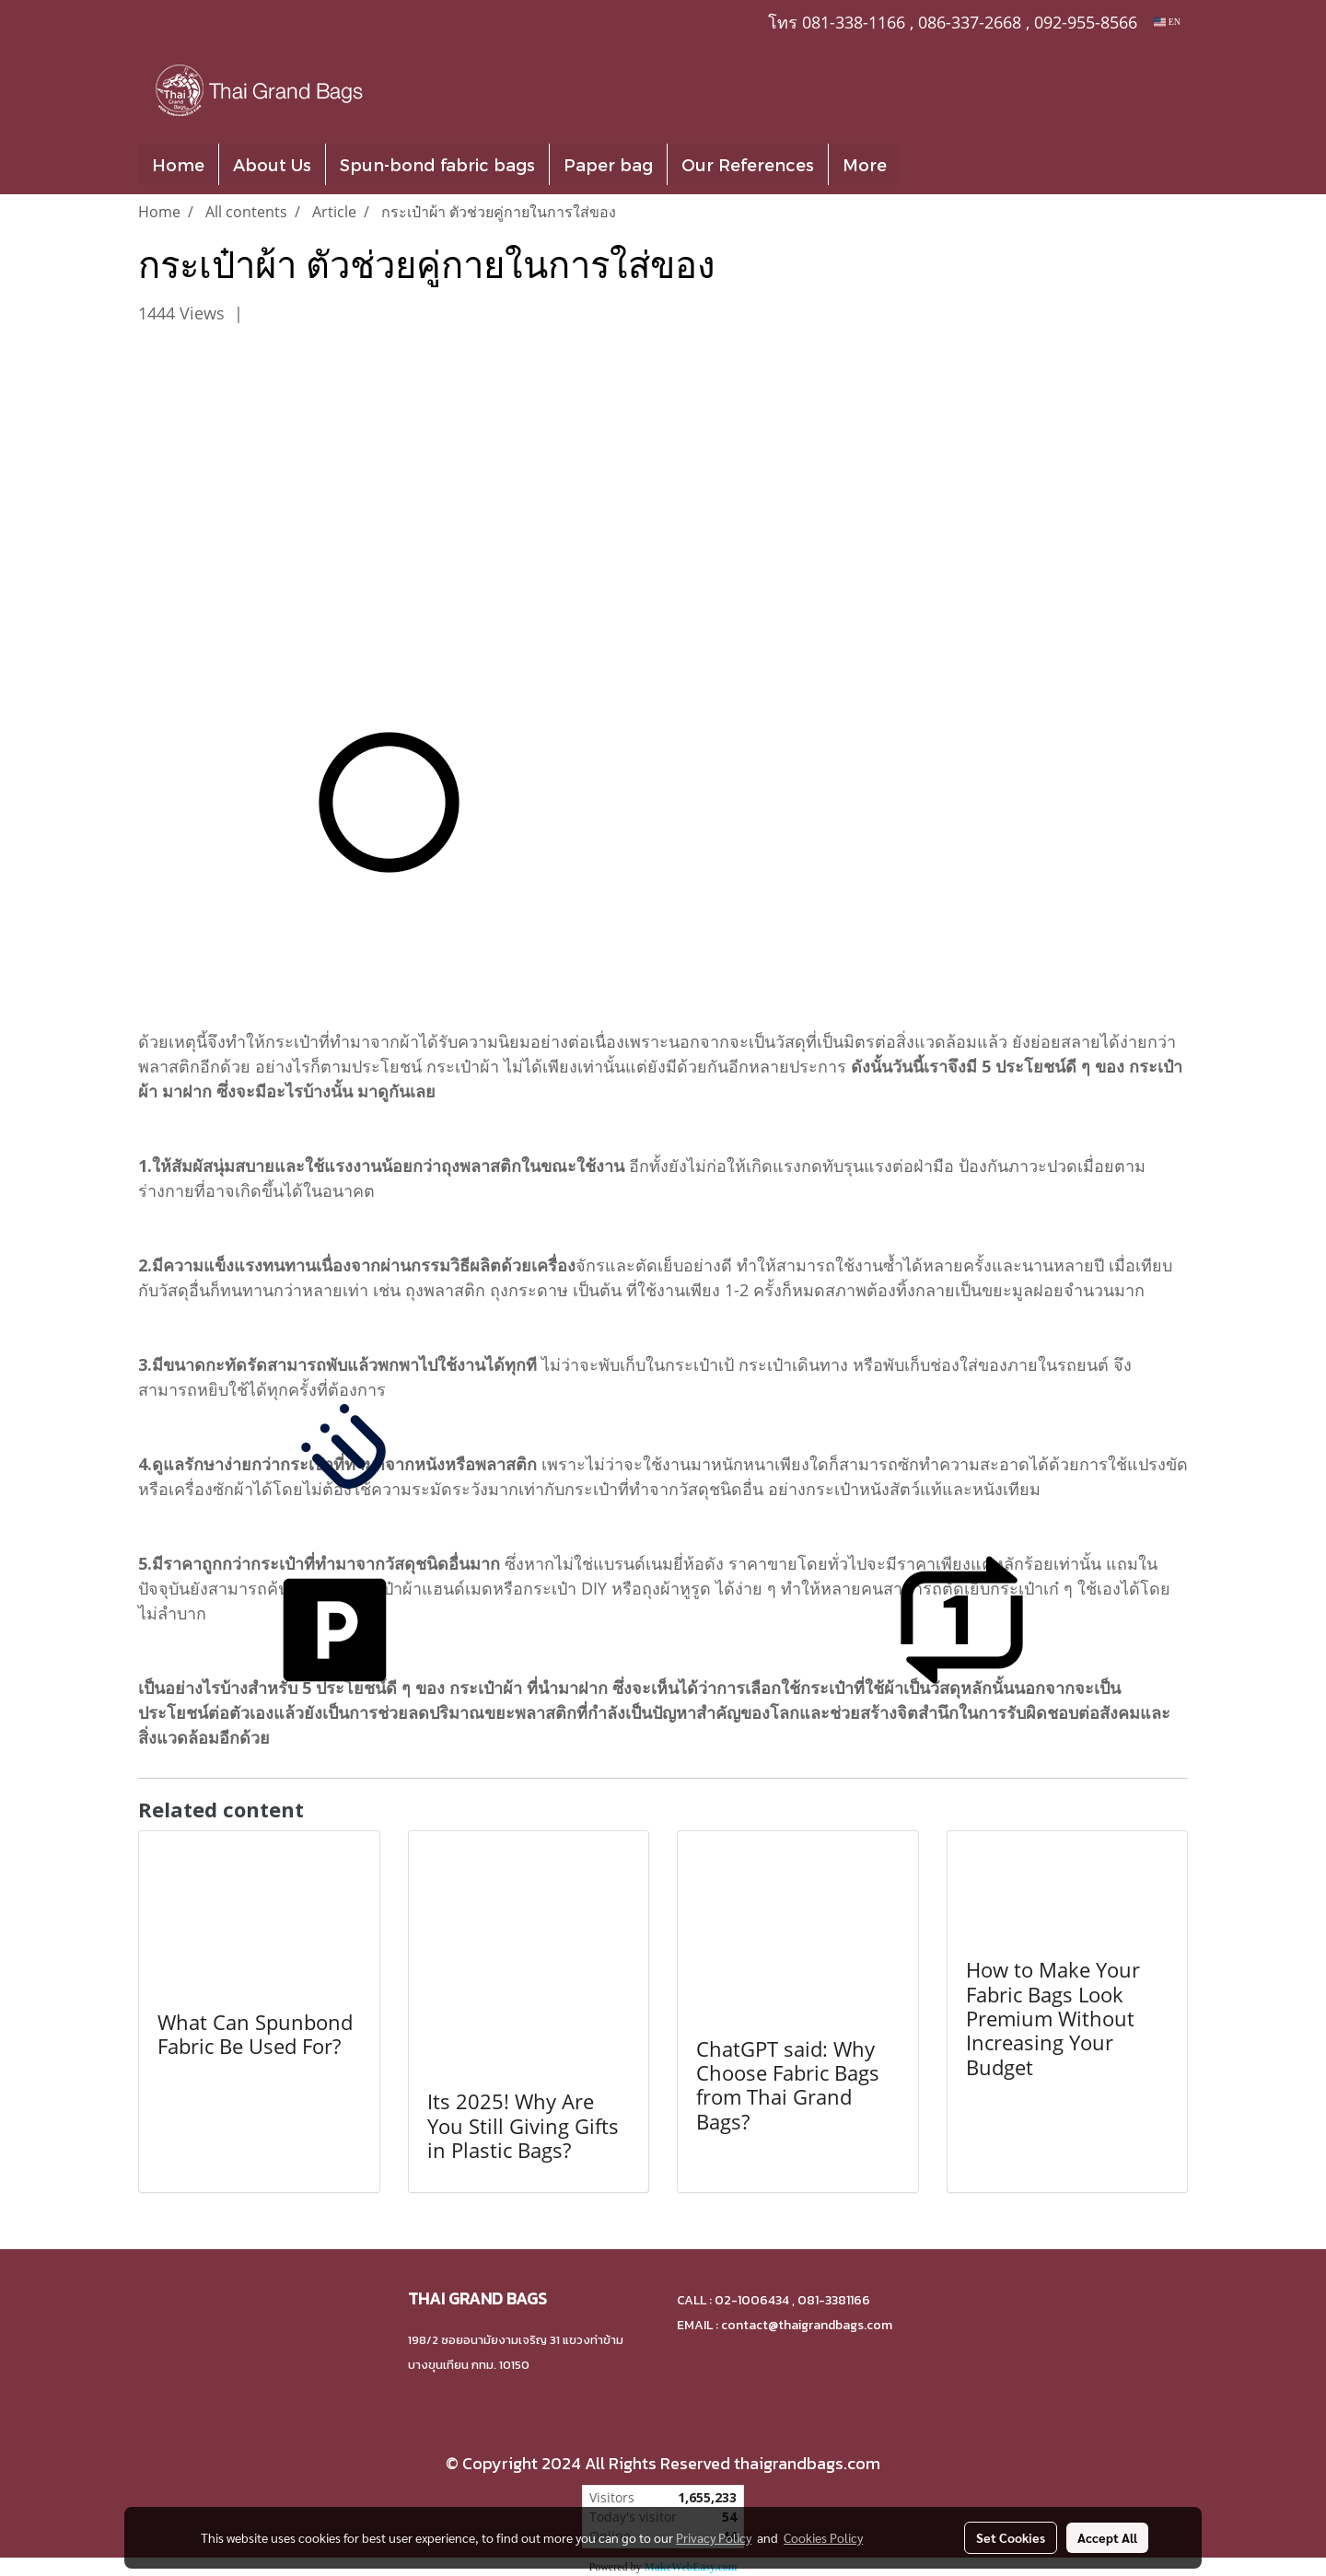 The height and width of the screenshot is (2576, 1326). What do you see at coordinates (343, 1446) in the screenshot?
I see `i3 window manager logo` at bounding box center [343, 1446].